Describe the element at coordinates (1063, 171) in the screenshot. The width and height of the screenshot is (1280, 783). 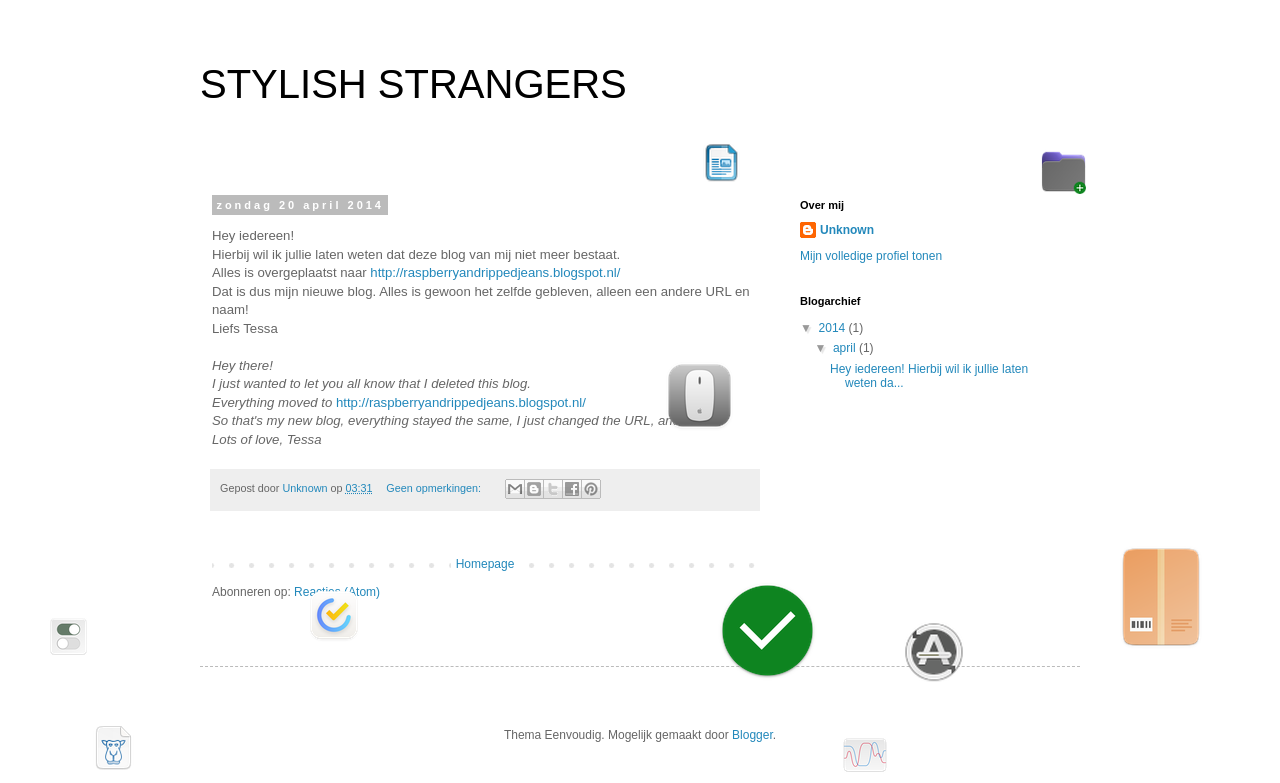
I see `create a new folder` at that location.